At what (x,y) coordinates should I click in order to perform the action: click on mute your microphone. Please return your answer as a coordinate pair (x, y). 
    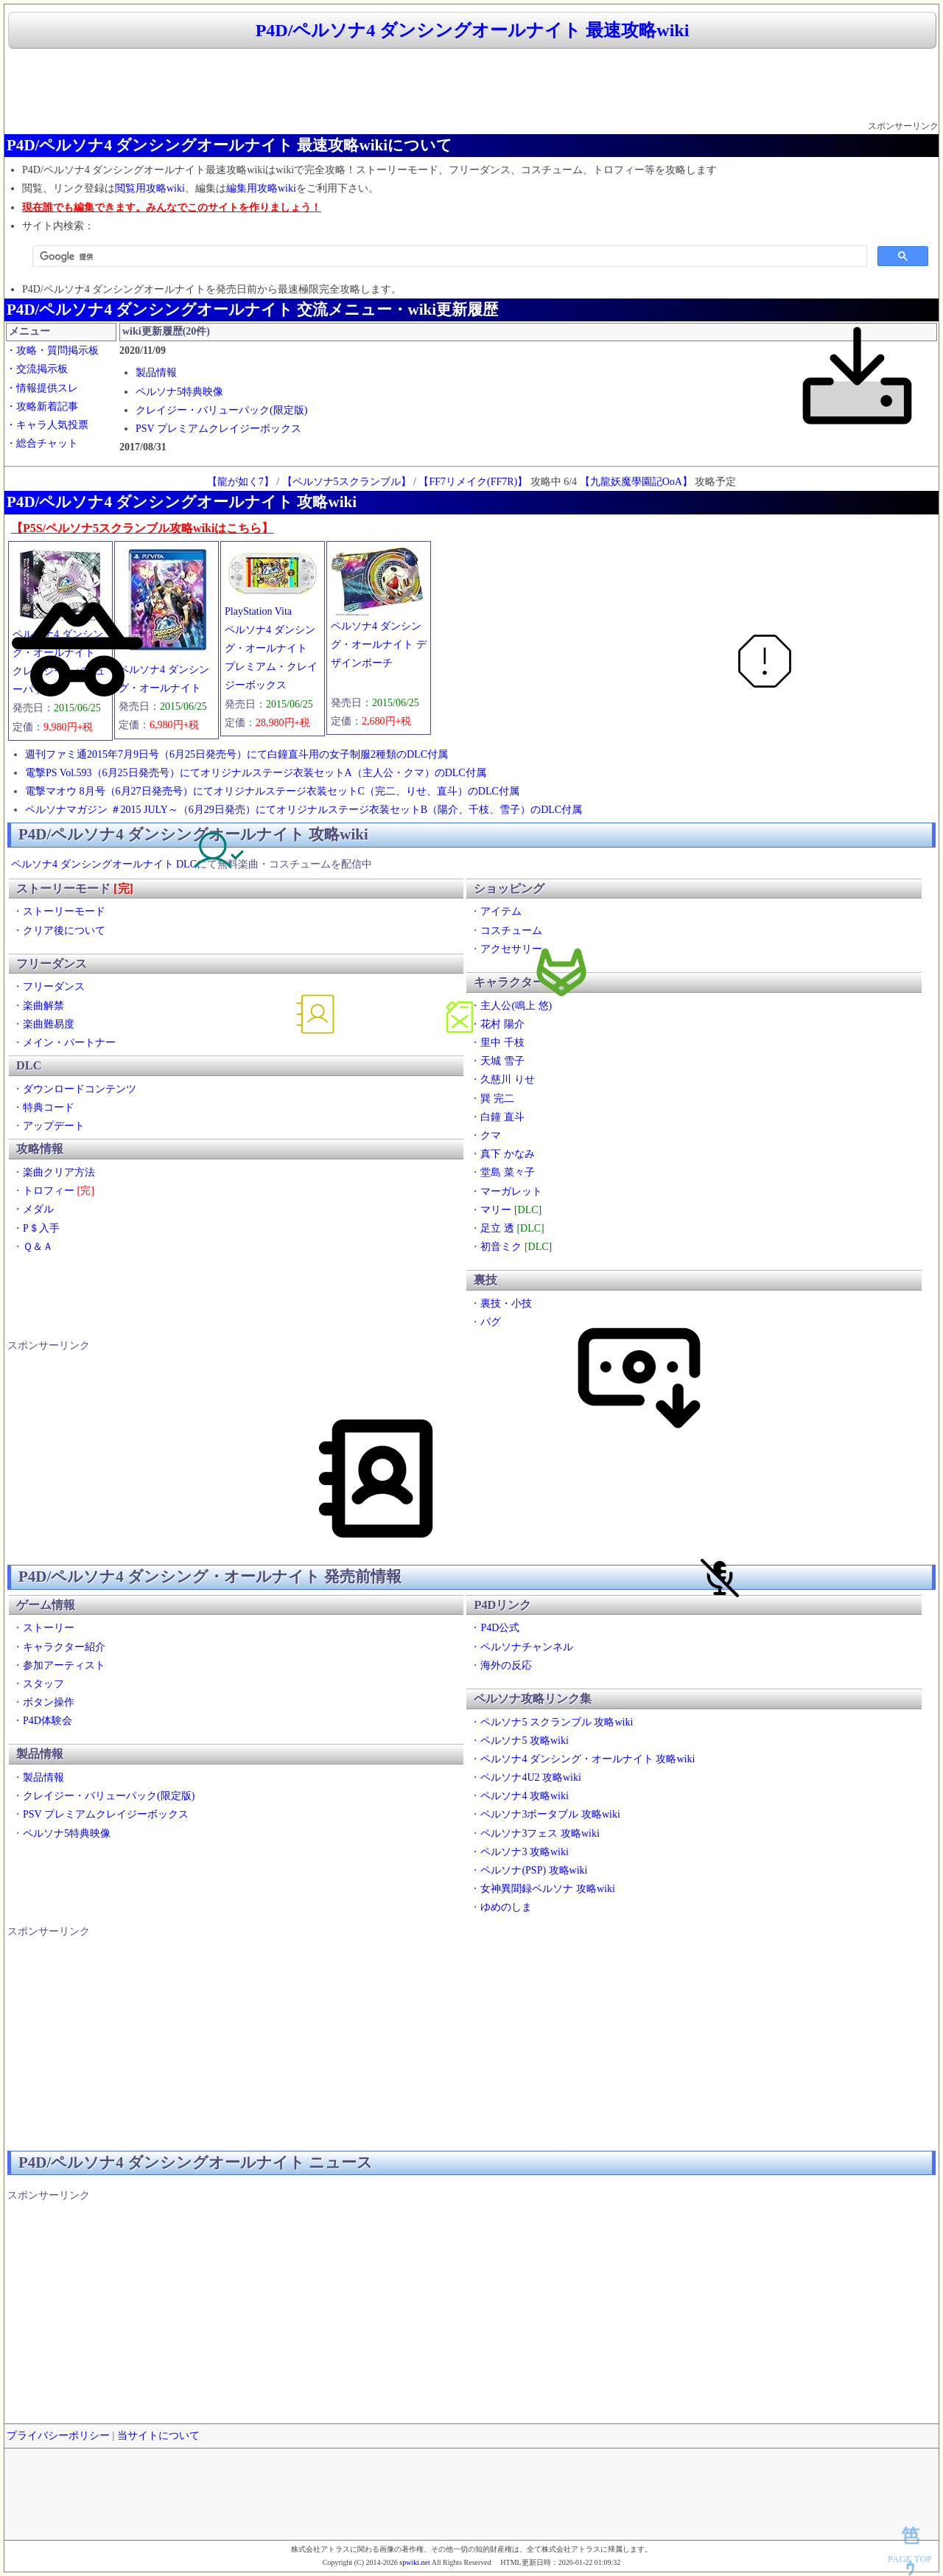
    Looking at the image, I should click on (720, 1578).